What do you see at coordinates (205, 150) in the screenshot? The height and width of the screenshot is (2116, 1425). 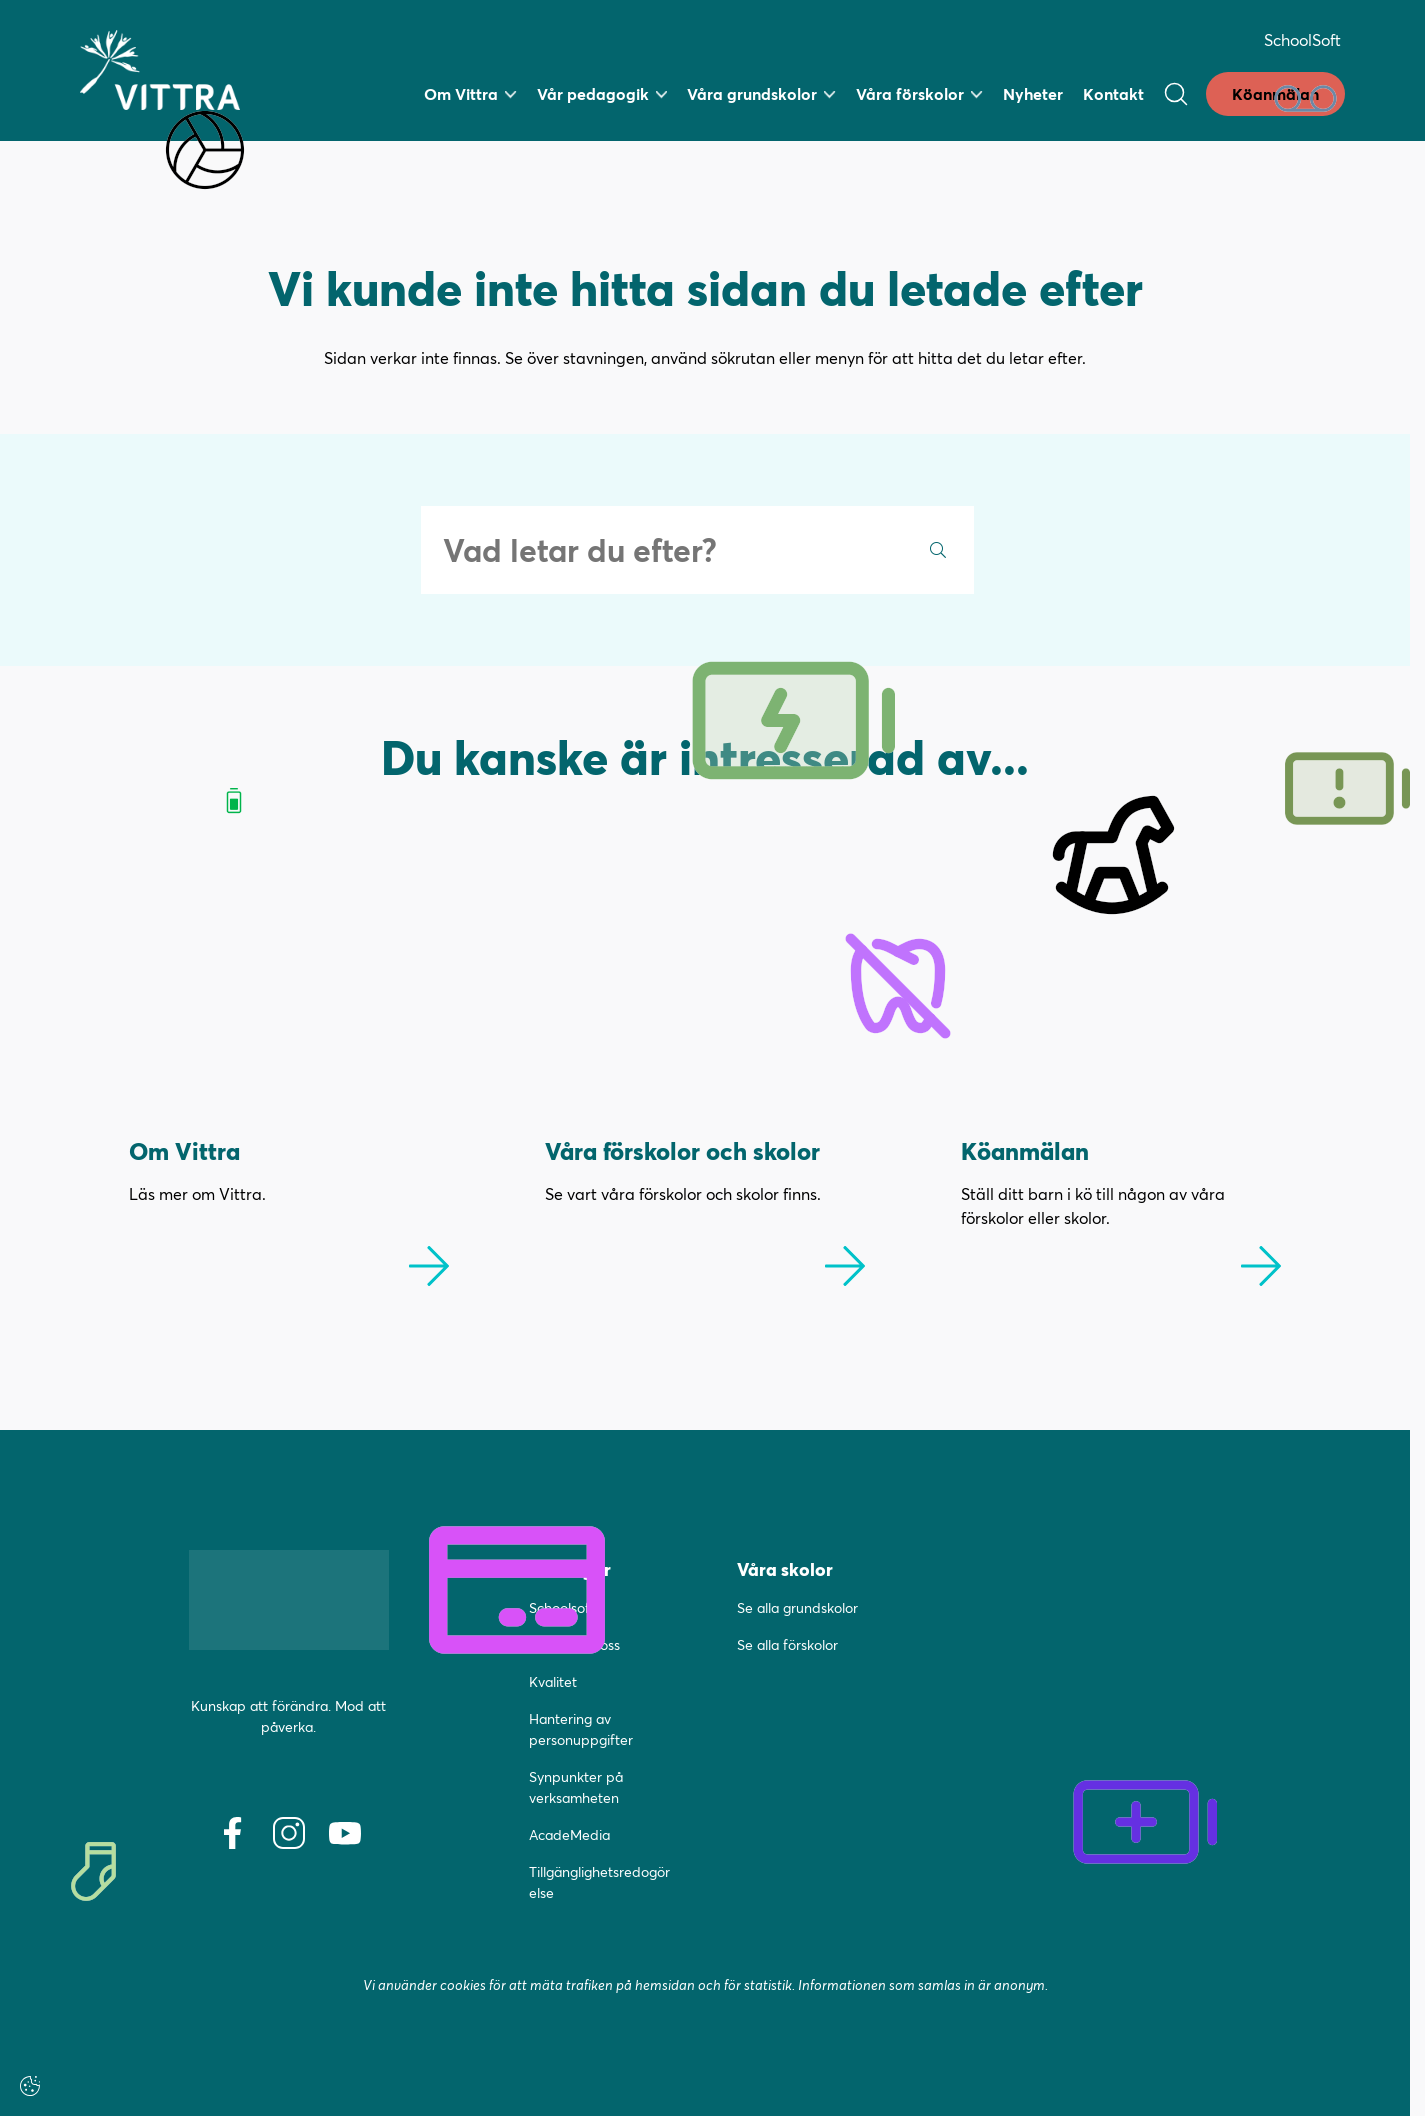 I see `volleyball sport category or activity` at bounding box center [205, 150].